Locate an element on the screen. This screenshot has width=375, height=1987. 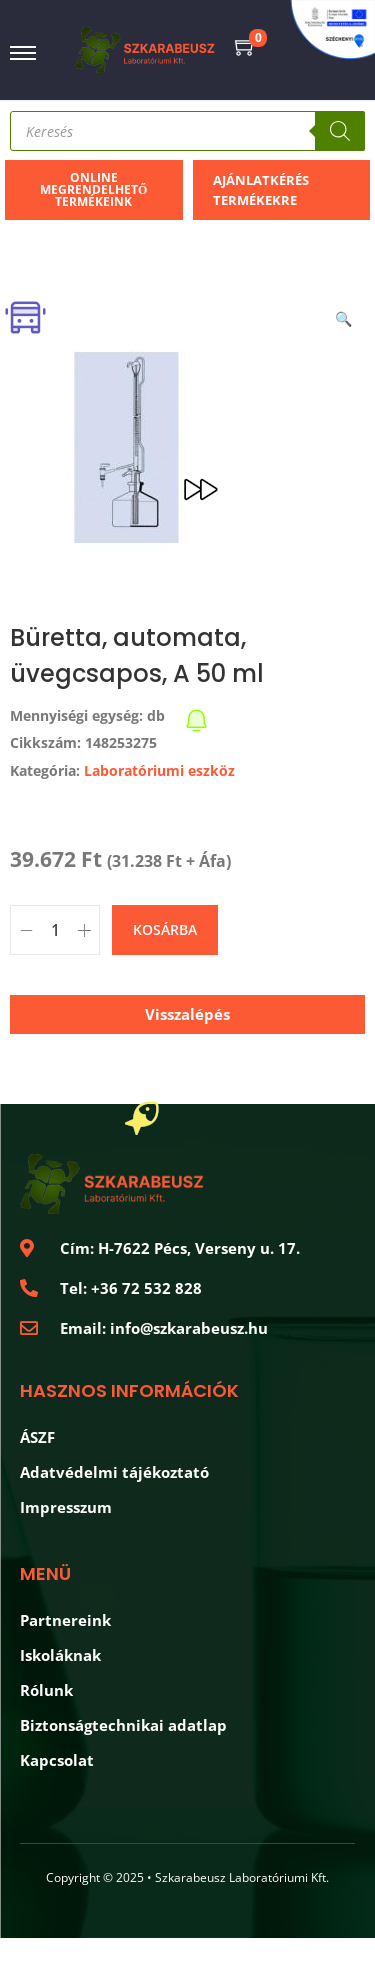
view public transit options is located at coordinates (25, 317).